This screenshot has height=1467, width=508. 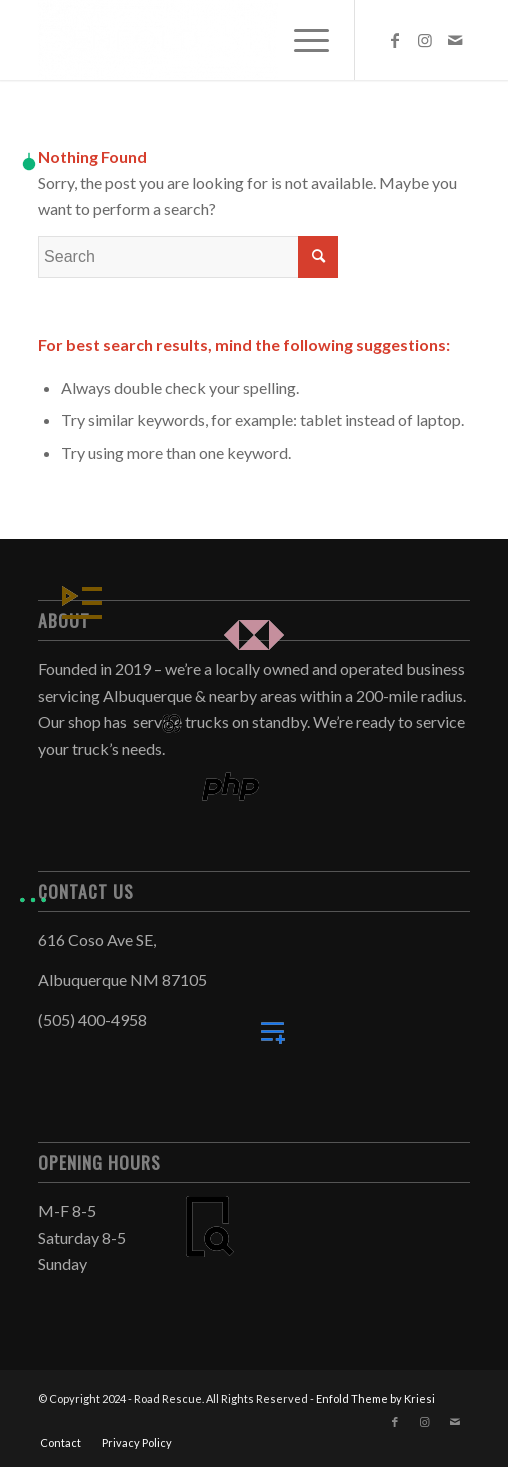 I want to click on indicates PHP programming language, so click(x=230, y=788).